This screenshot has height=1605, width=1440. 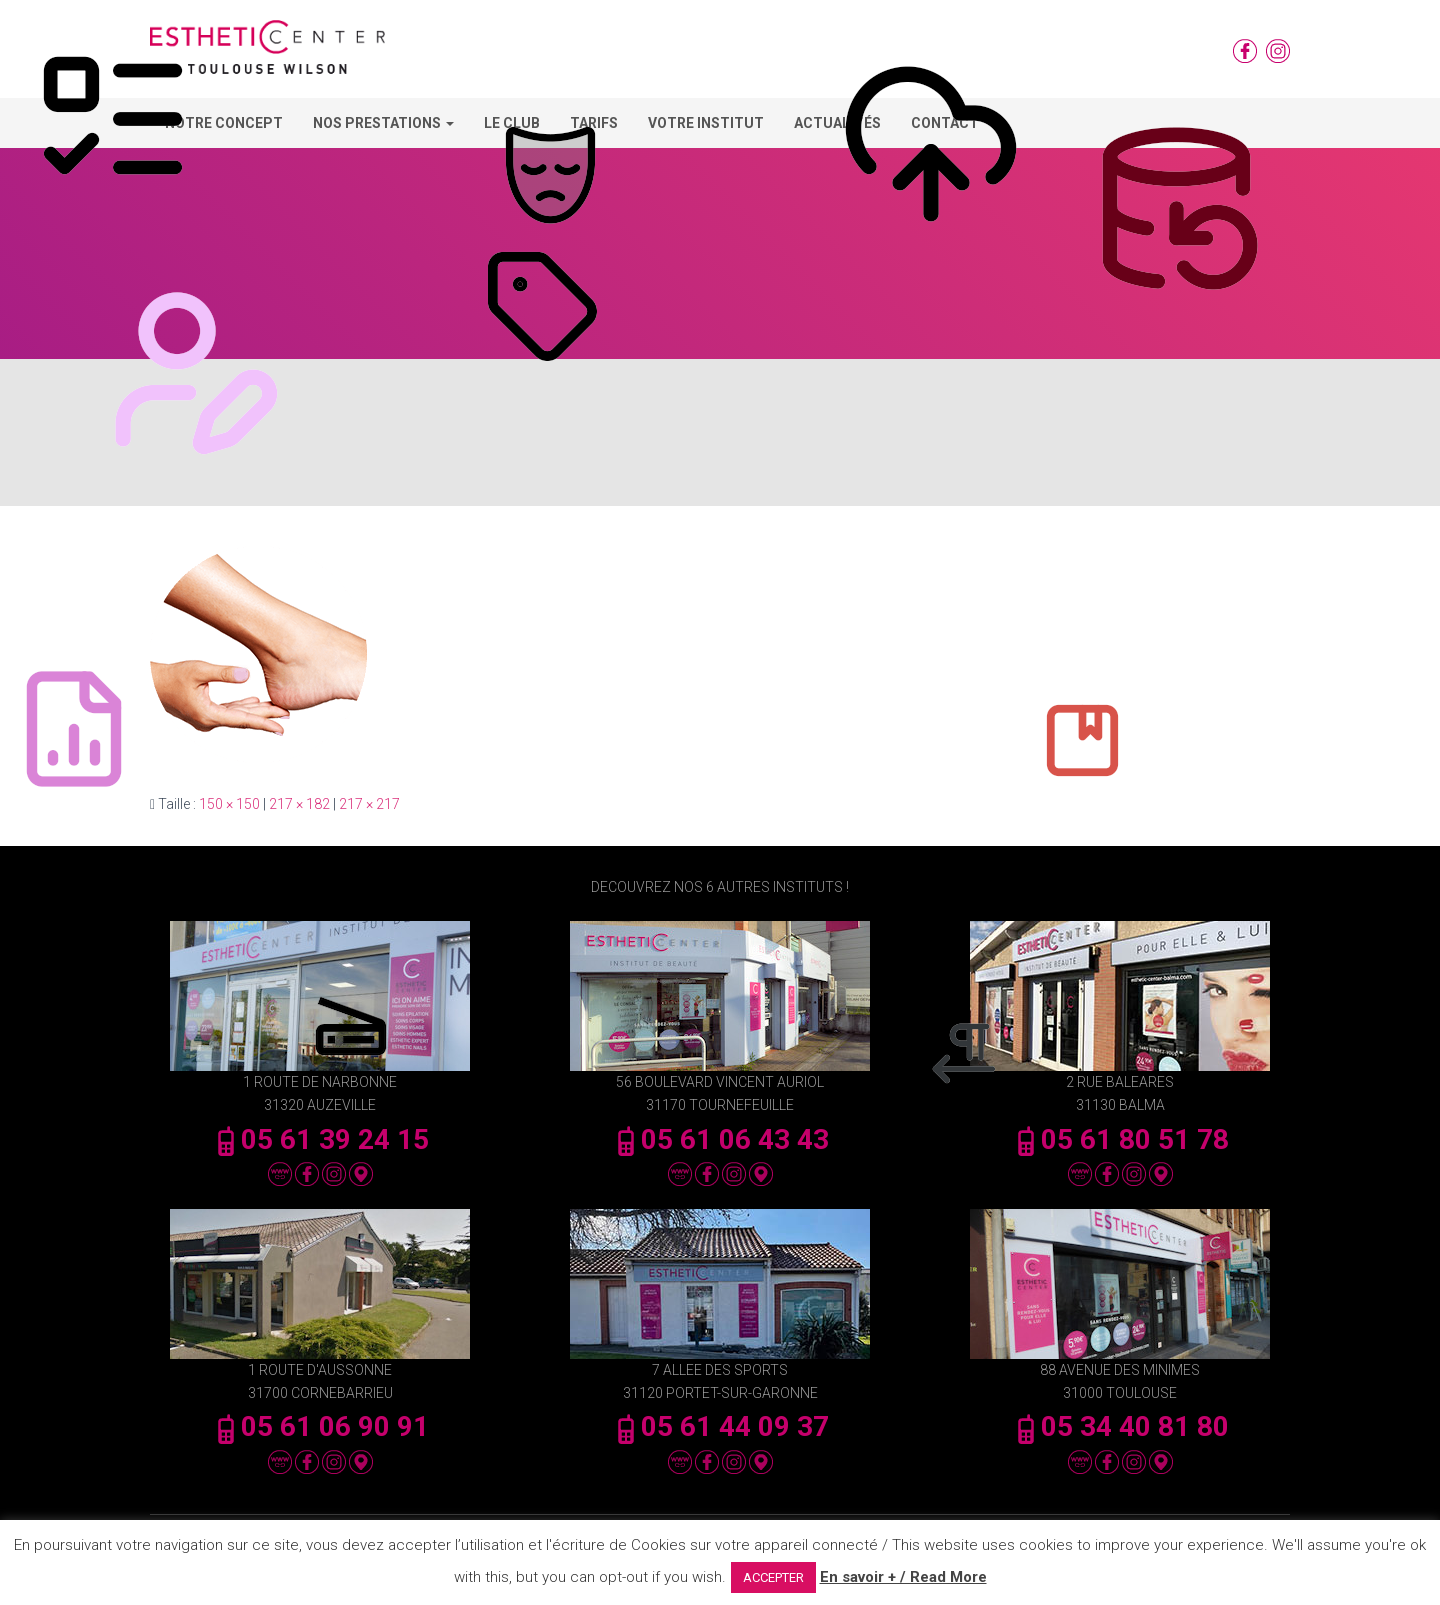 What do you see at coordinates (931, 144) in the screenshot?
I see `upload file to cloud storage` at bounding box center [931, 144].